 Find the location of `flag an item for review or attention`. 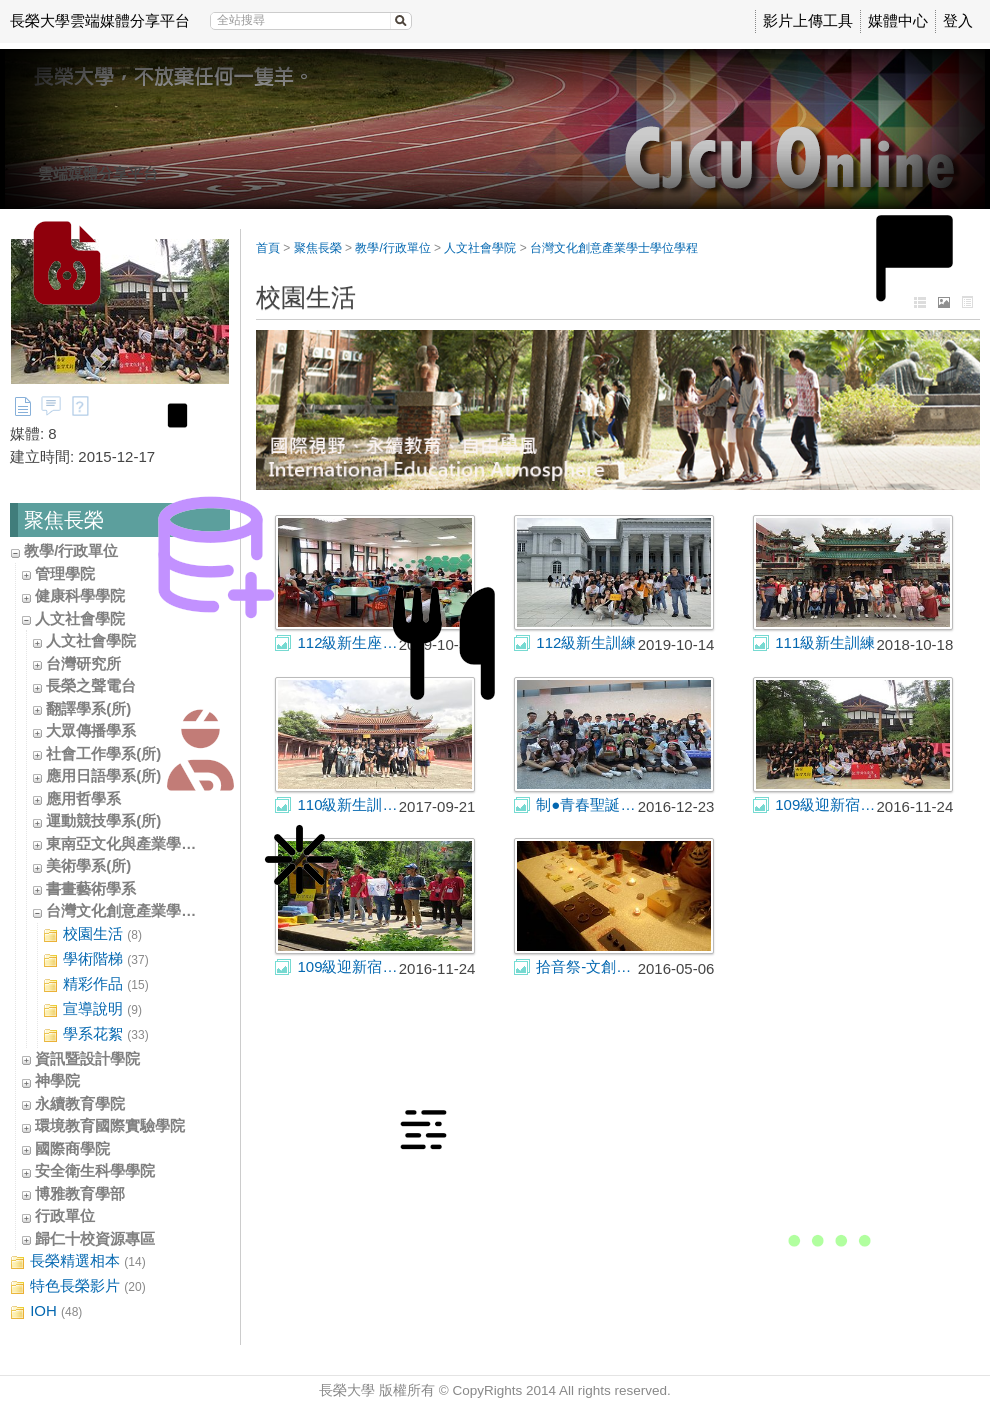

flag an item for review or attention is located at coordinates (914, 253).